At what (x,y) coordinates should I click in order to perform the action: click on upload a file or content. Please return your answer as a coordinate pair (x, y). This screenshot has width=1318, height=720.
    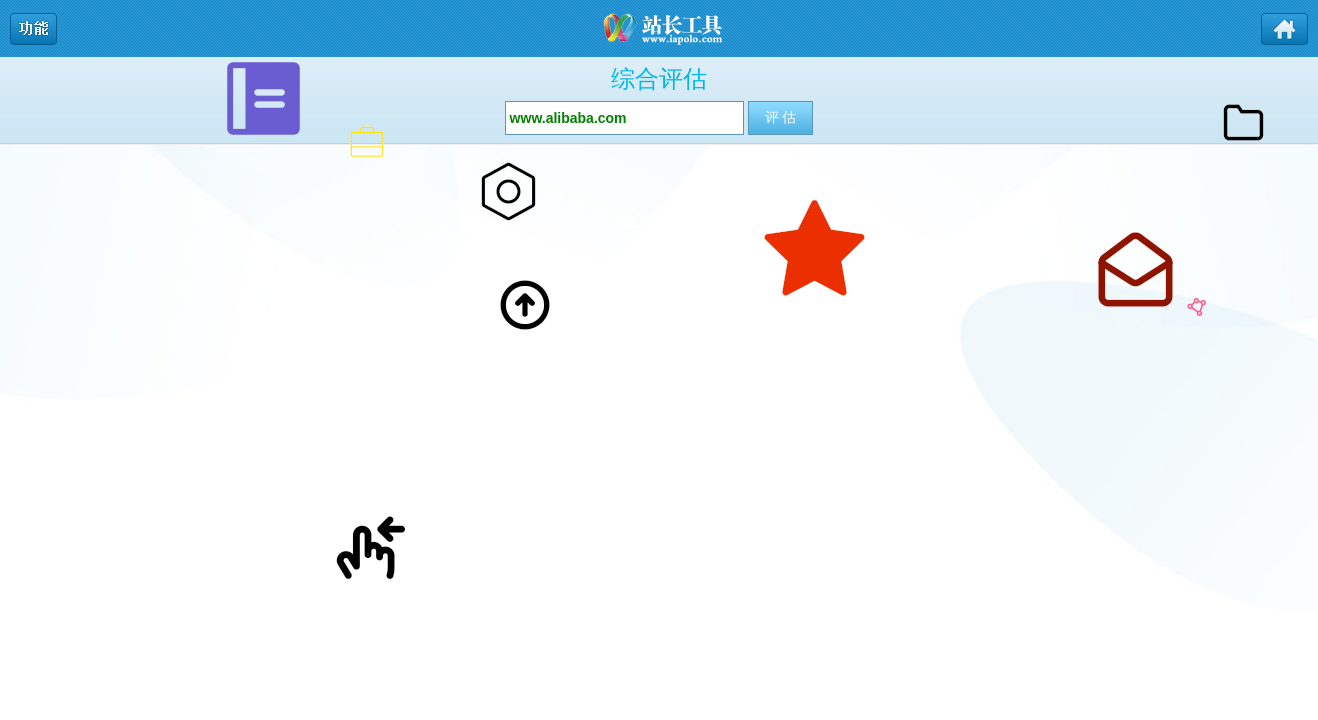
    Looking at the image, I should click on (525, 305).